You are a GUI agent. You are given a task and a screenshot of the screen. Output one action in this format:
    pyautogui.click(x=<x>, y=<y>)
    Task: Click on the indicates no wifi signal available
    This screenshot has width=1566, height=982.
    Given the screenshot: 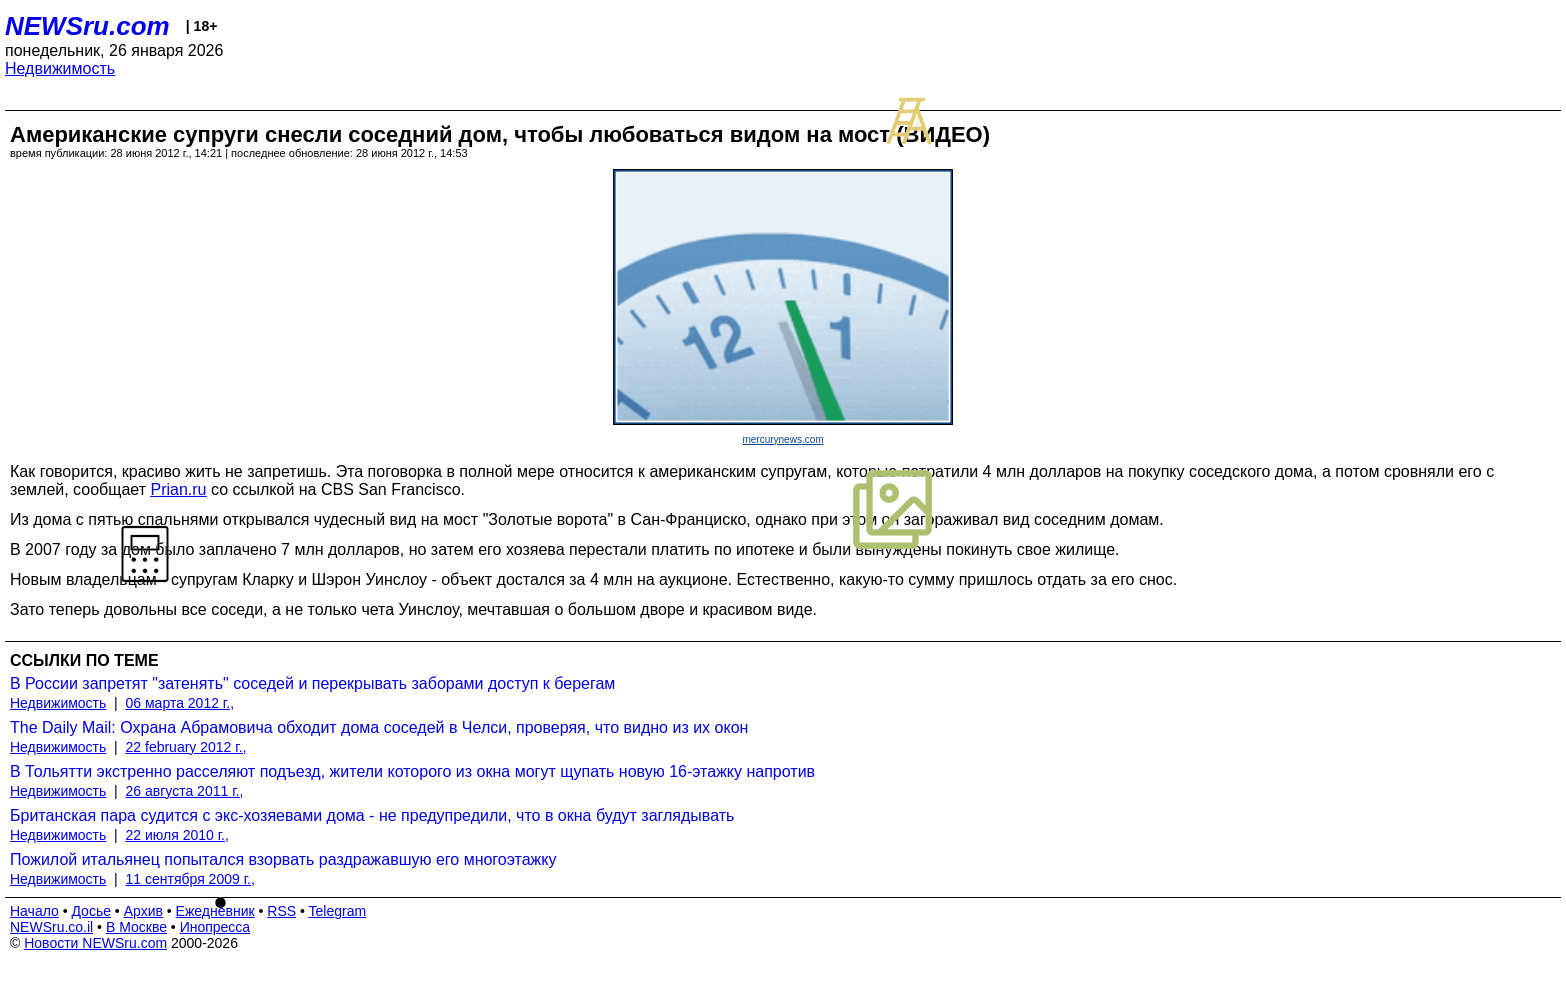 What is the action you would take?
    pyautogui.click(x=220, y=877)
    